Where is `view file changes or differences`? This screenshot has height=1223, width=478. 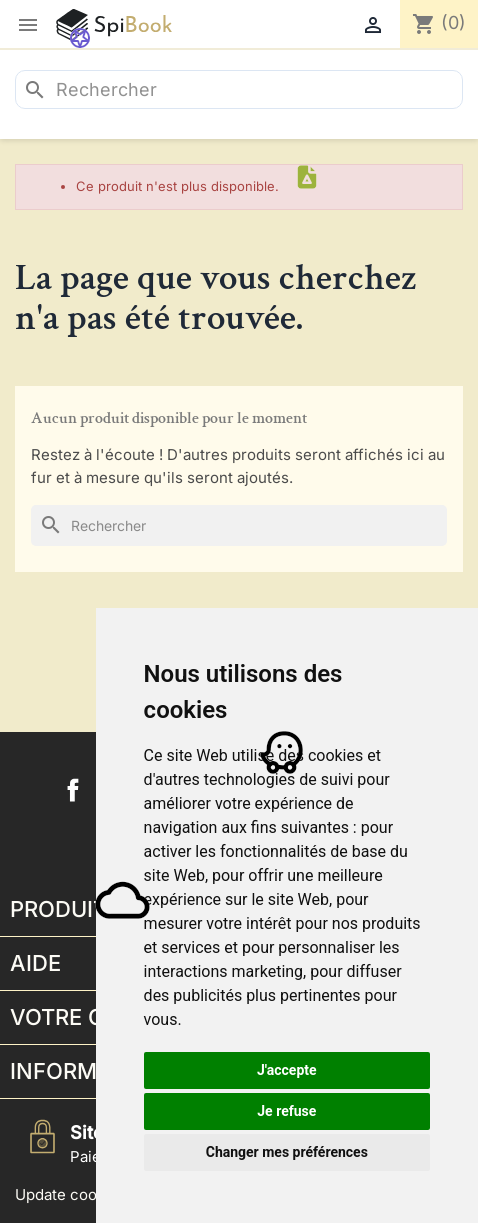 view file changes or differences is located at coordinates (307, 177).